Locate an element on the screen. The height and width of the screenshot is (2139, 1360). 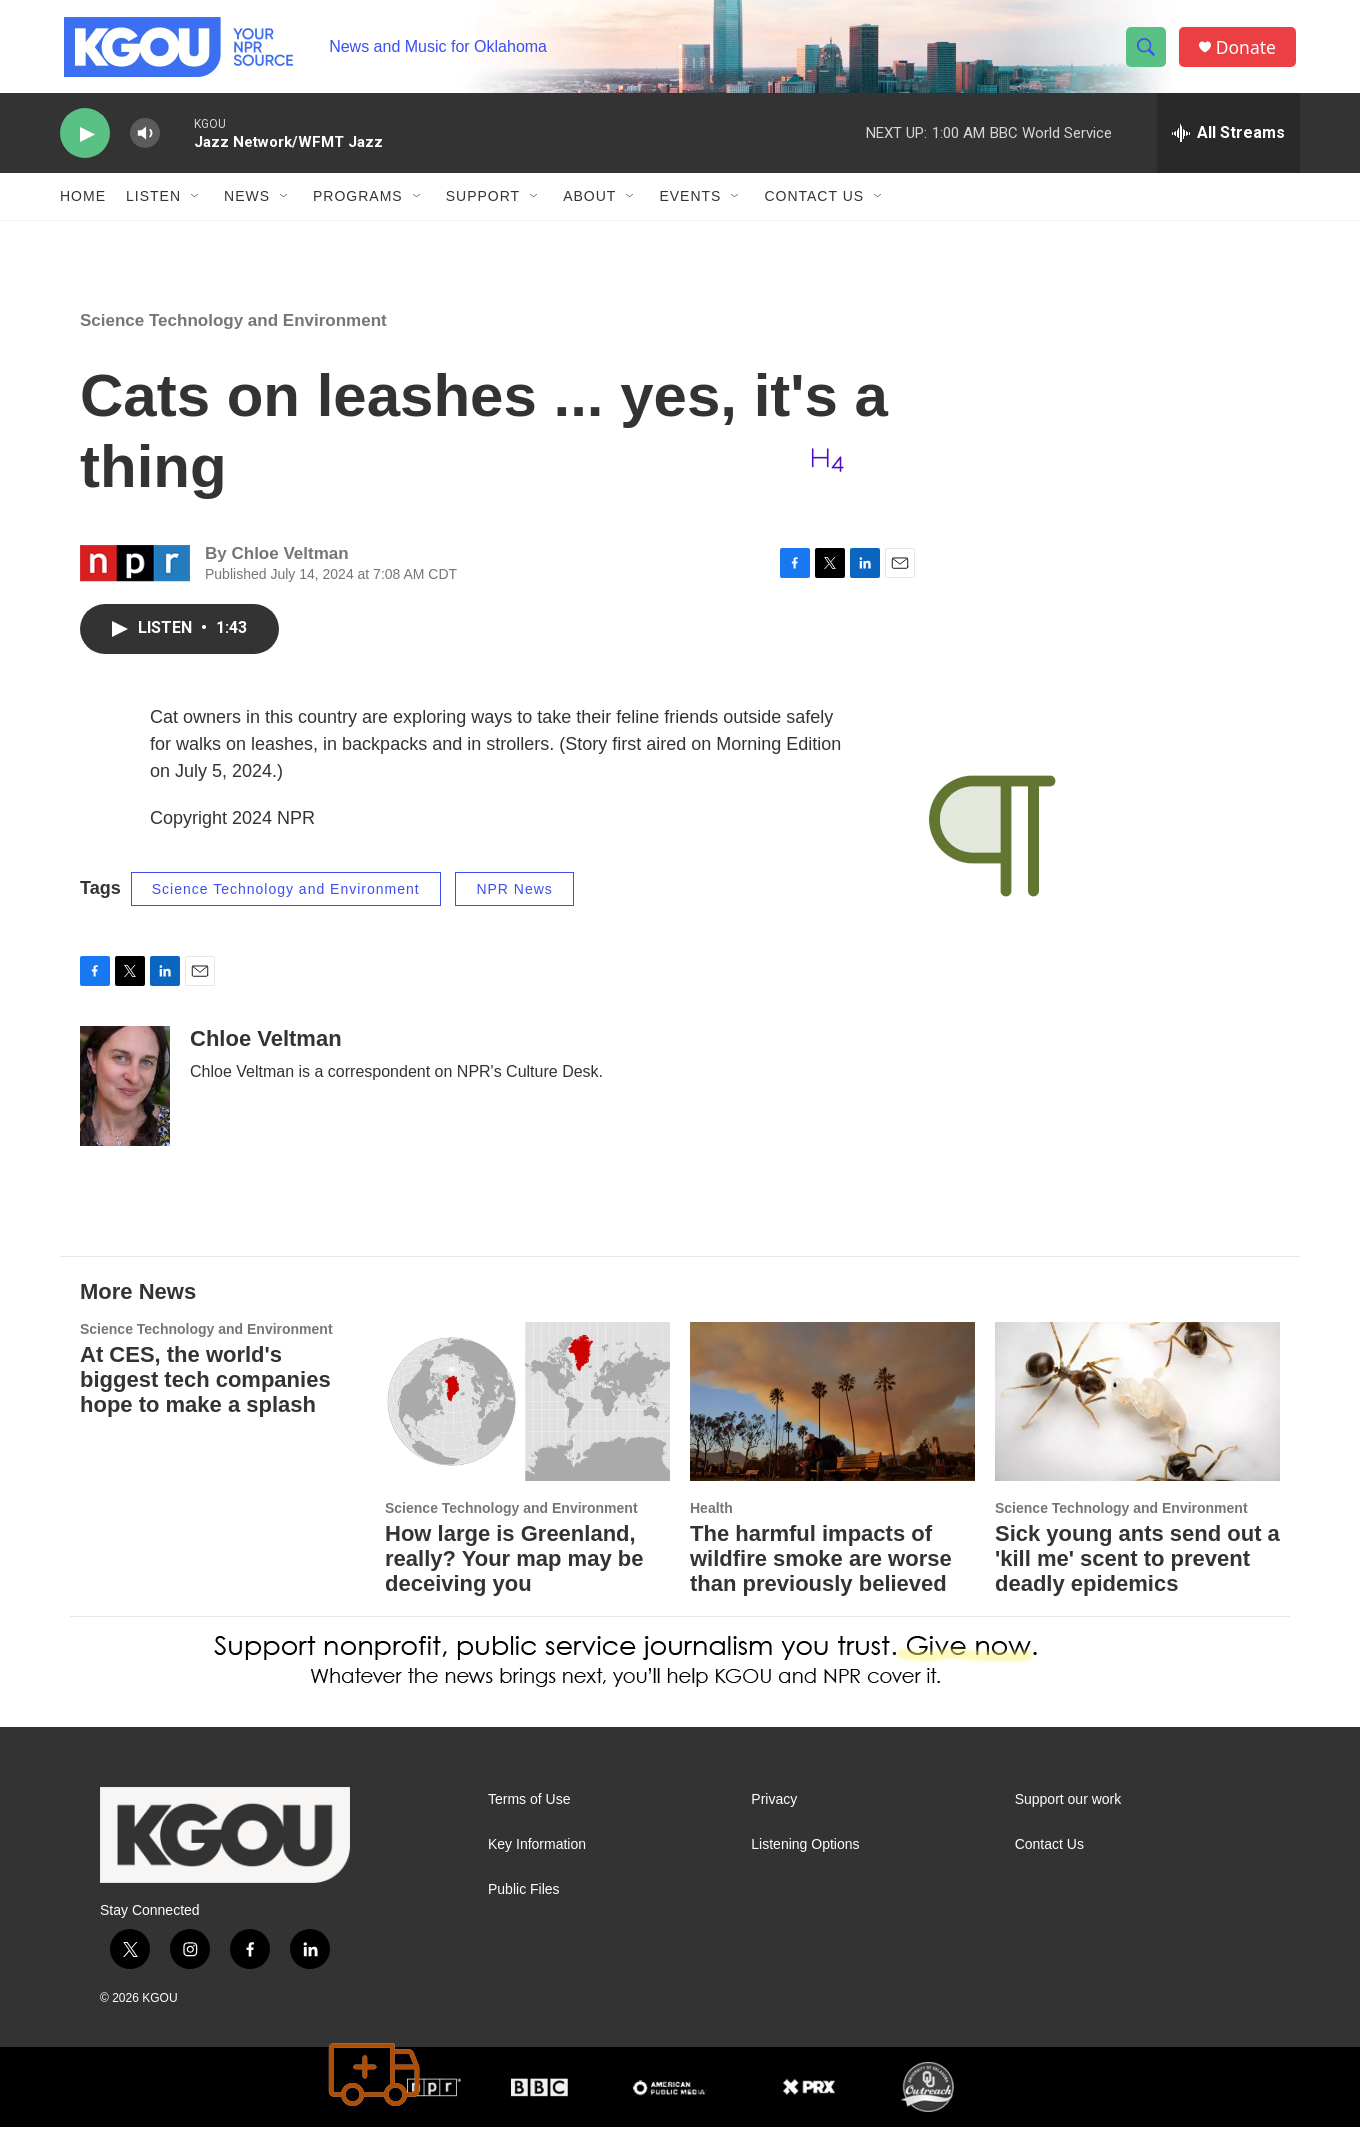
access emergency medical services is located at coordinates (371, 2070).